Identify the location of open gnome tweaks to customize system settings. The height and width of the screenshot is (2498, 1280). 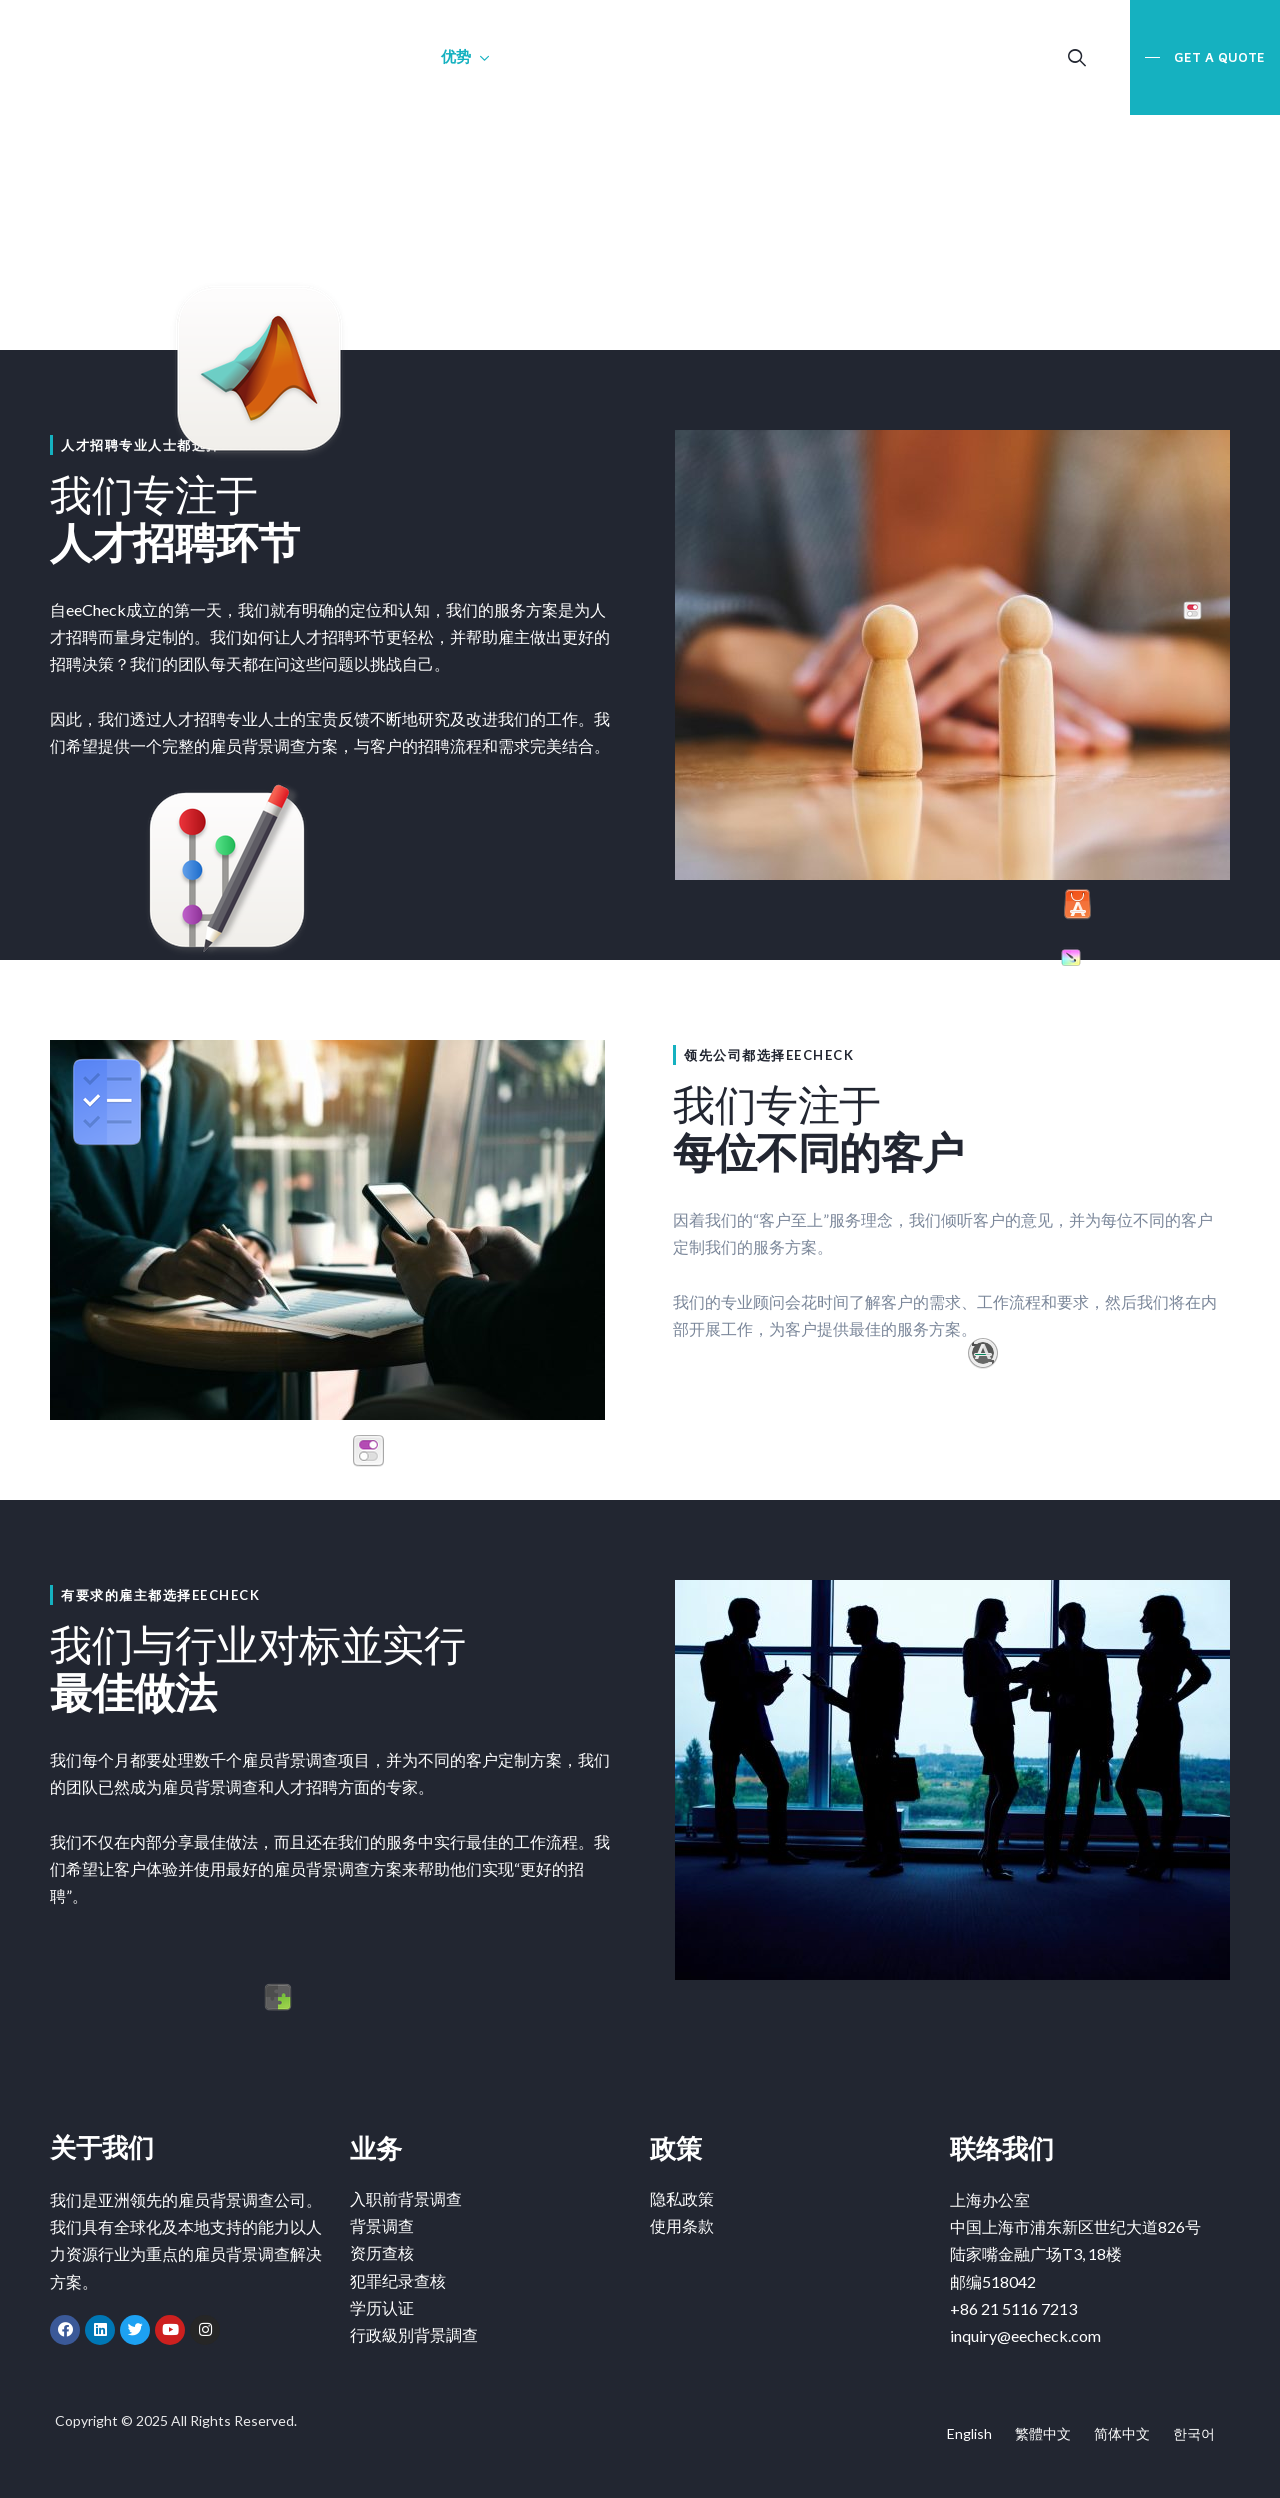
(1192, 610).